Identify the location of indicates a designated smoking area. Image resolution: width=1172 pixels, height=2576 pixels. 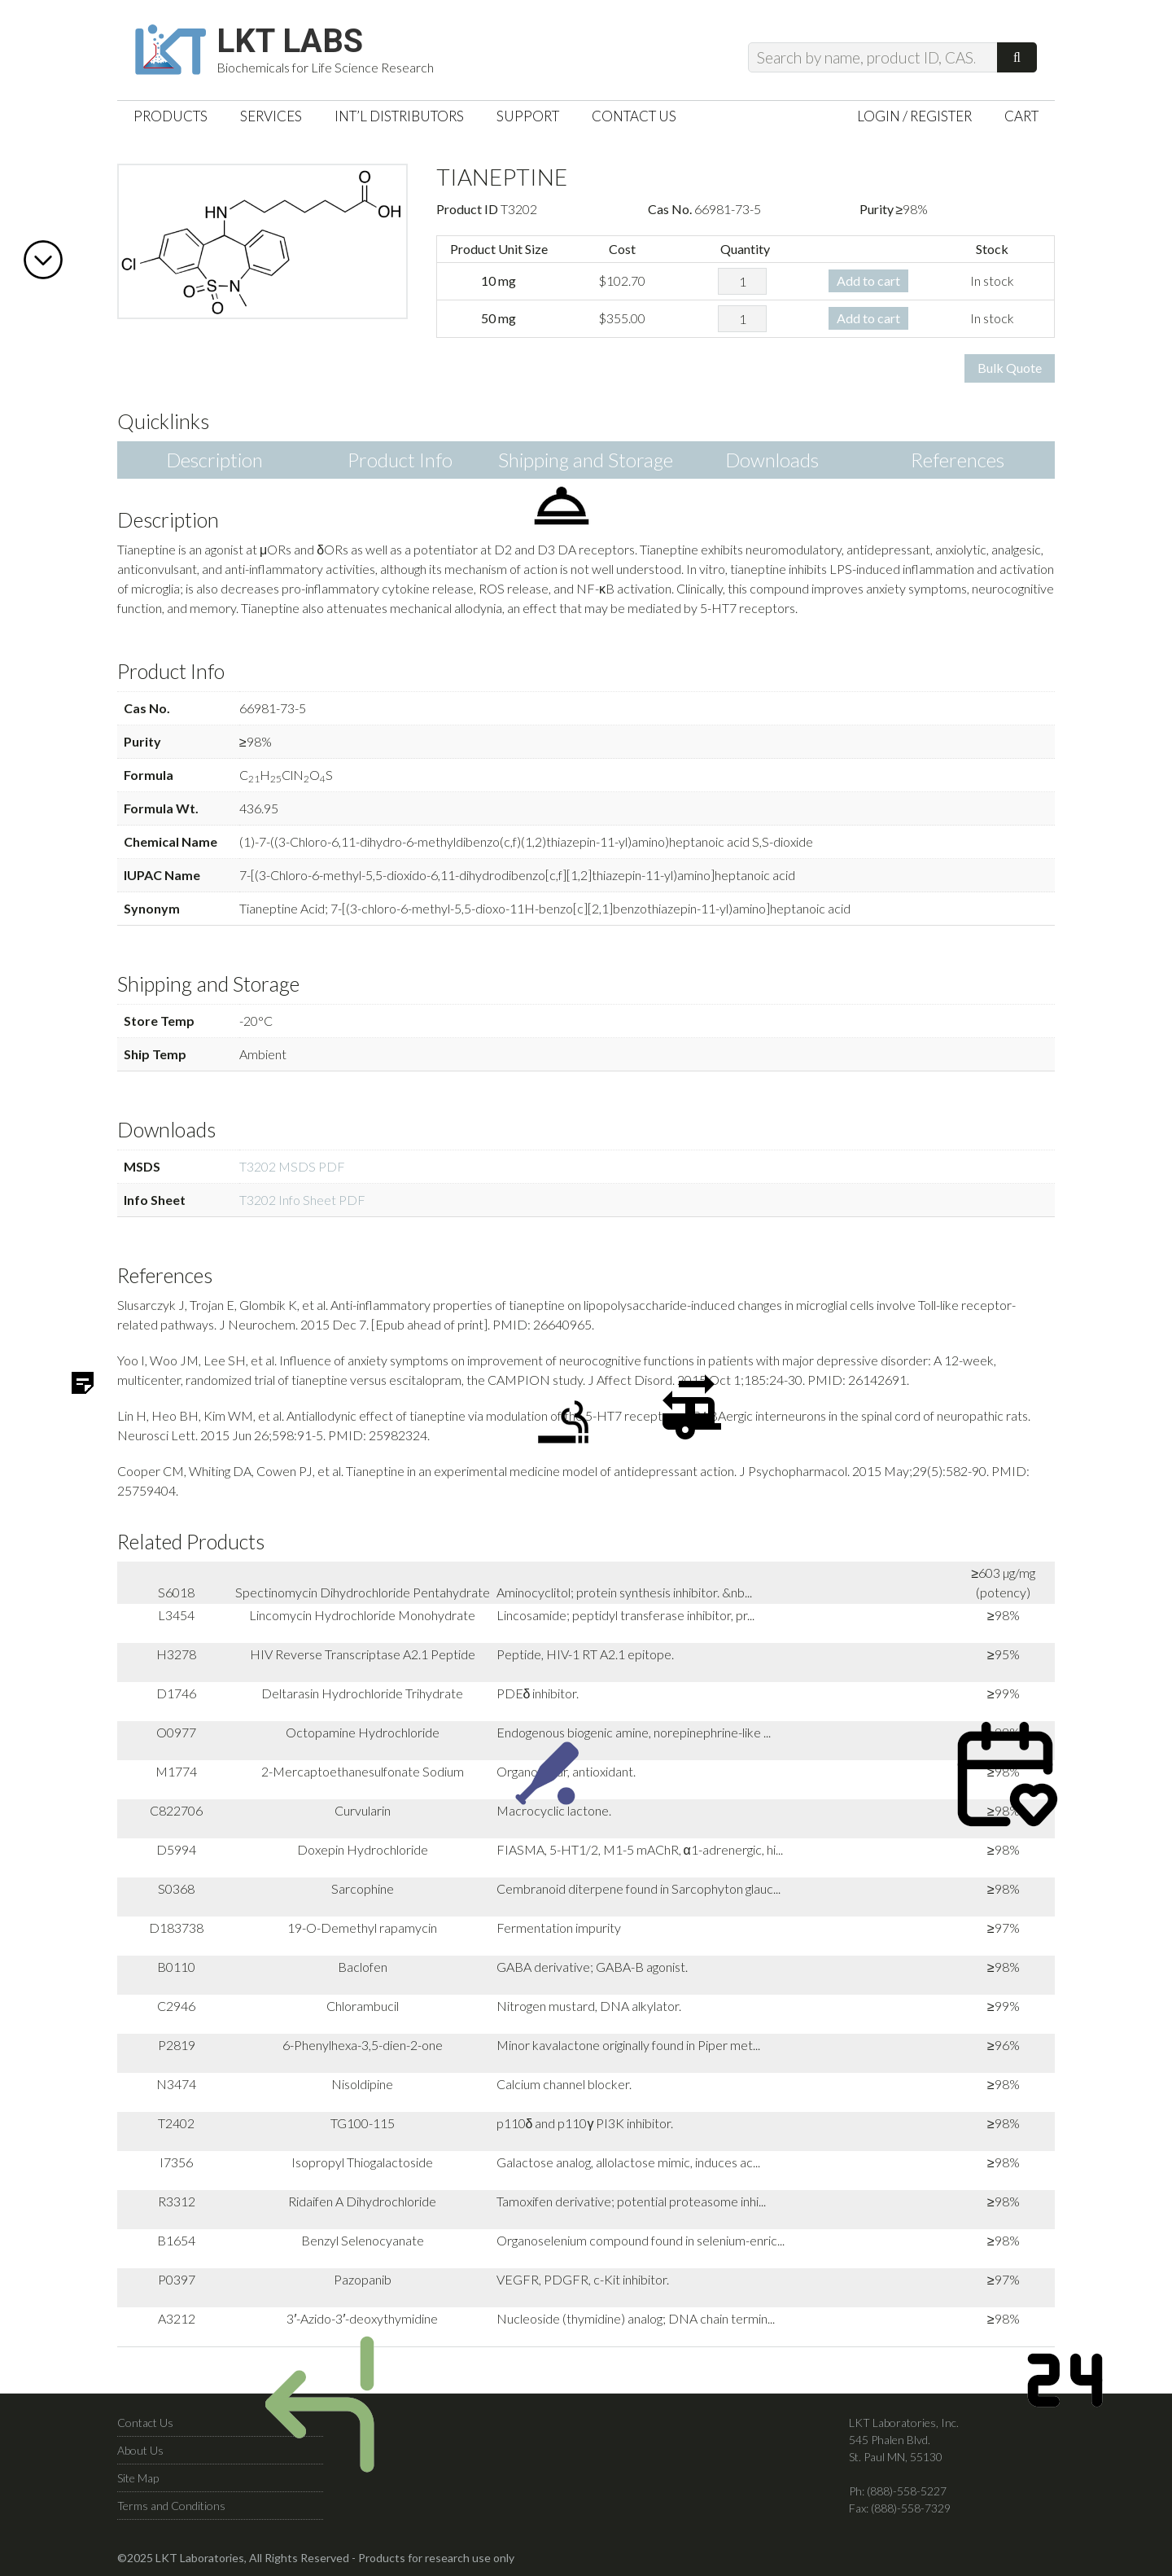
(563, 1426).